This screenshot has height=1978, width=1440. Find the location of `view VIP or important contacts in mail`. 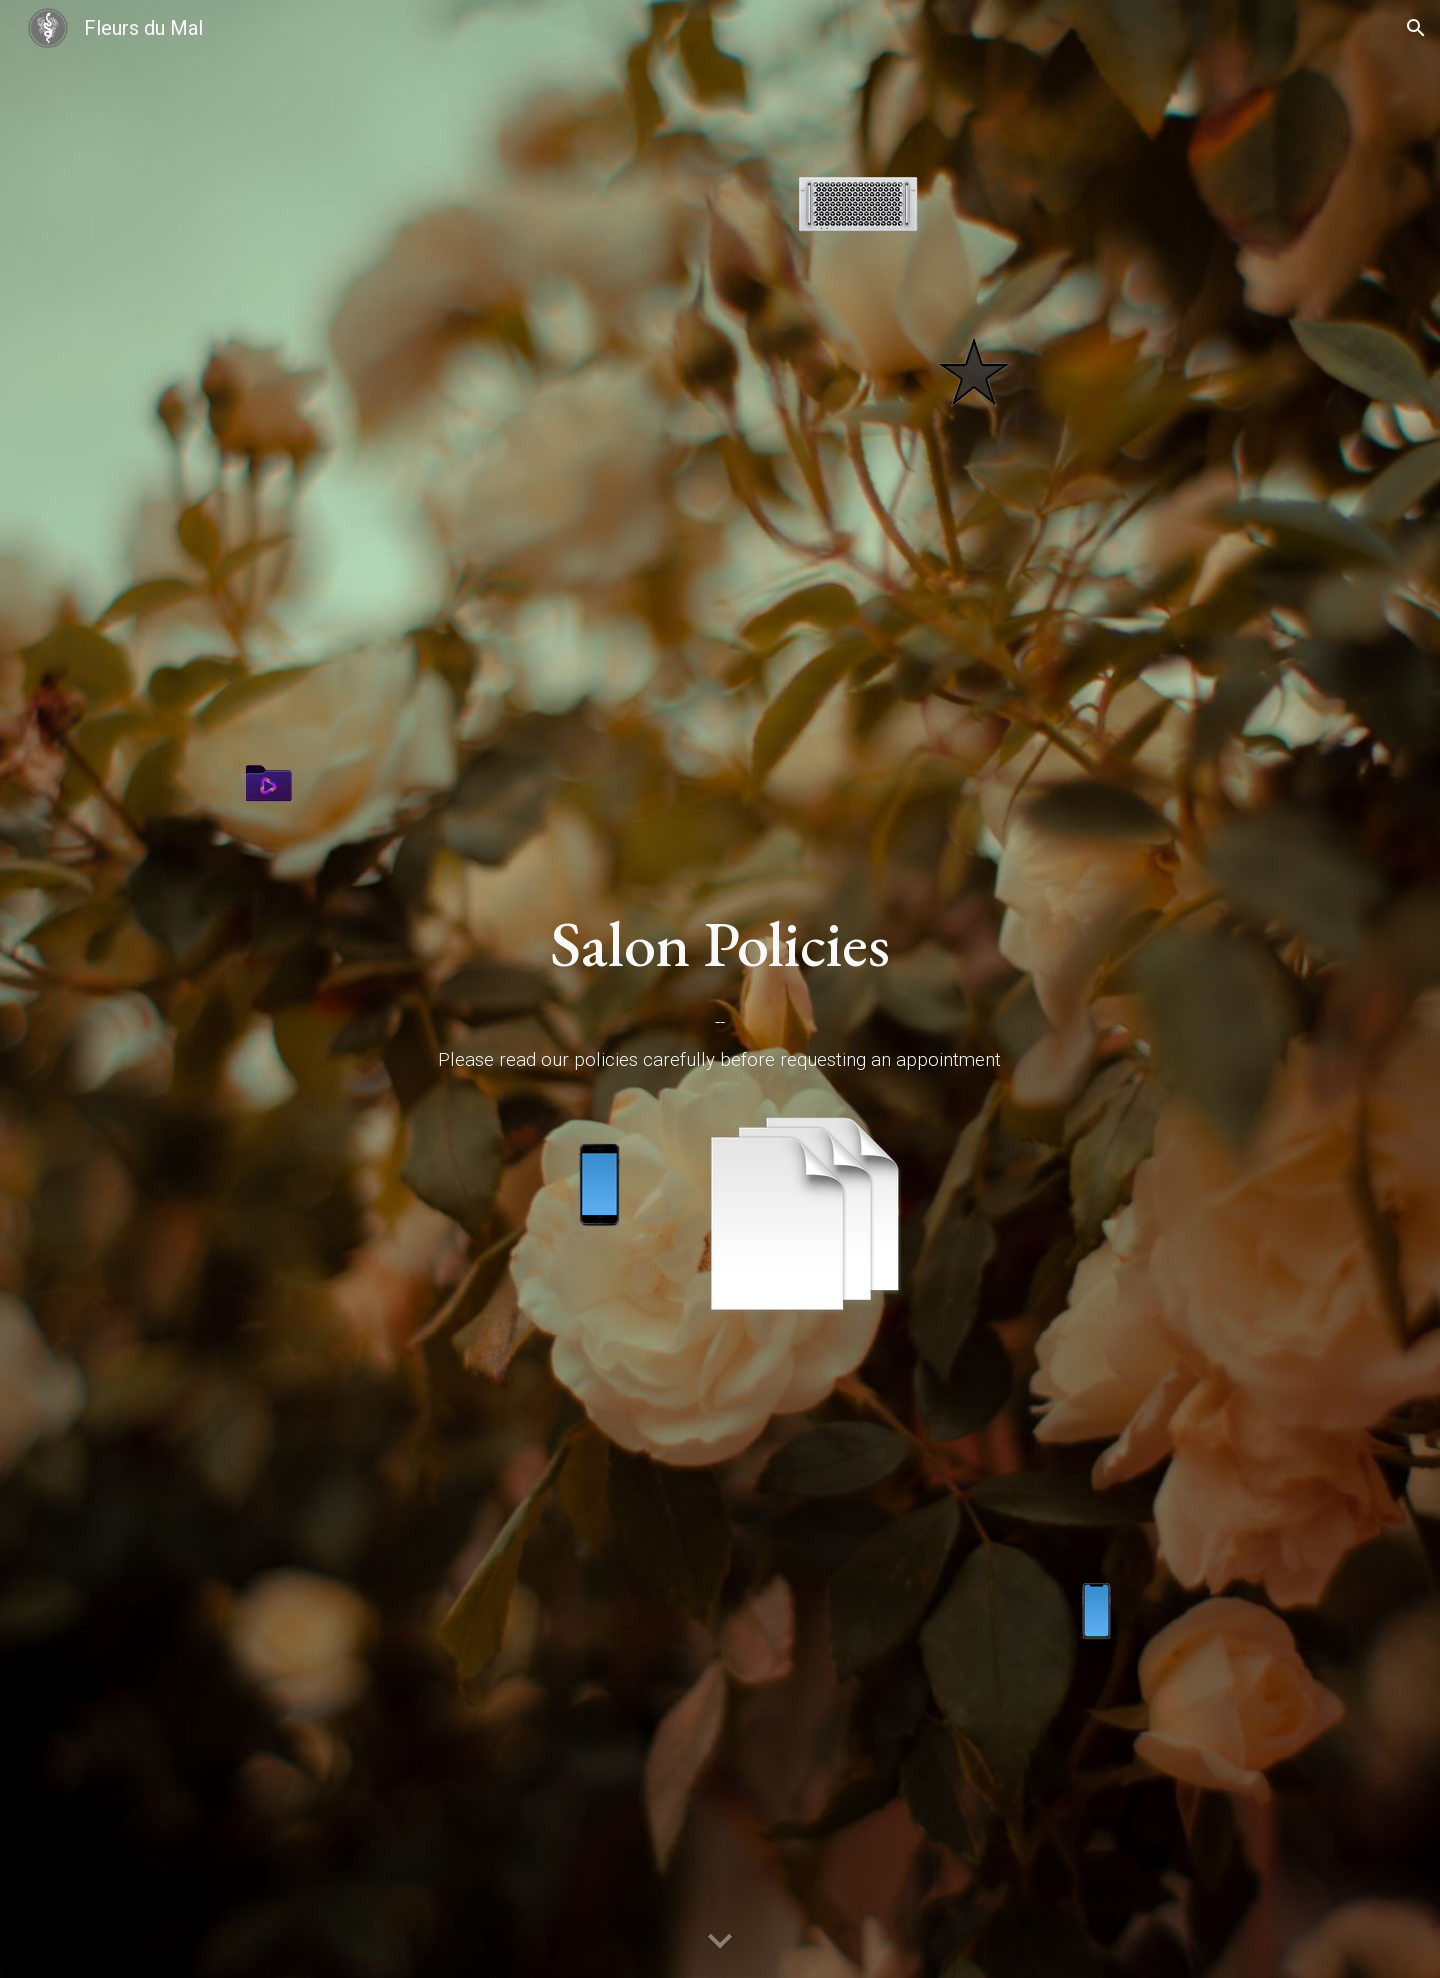

view VIP or important contacts in mail is located at coordinates (974, 372).